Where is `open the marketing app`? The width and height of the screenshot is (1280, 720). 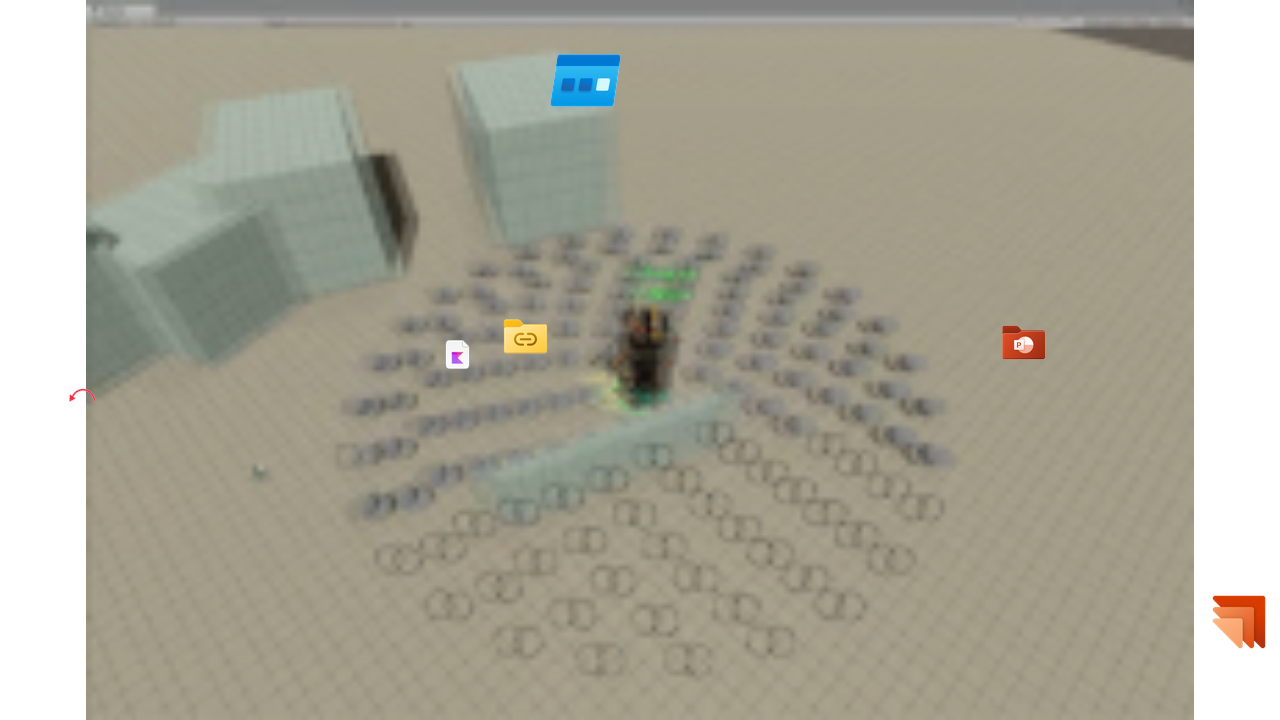
open the marketing app is located at coordinates (1239, 622).